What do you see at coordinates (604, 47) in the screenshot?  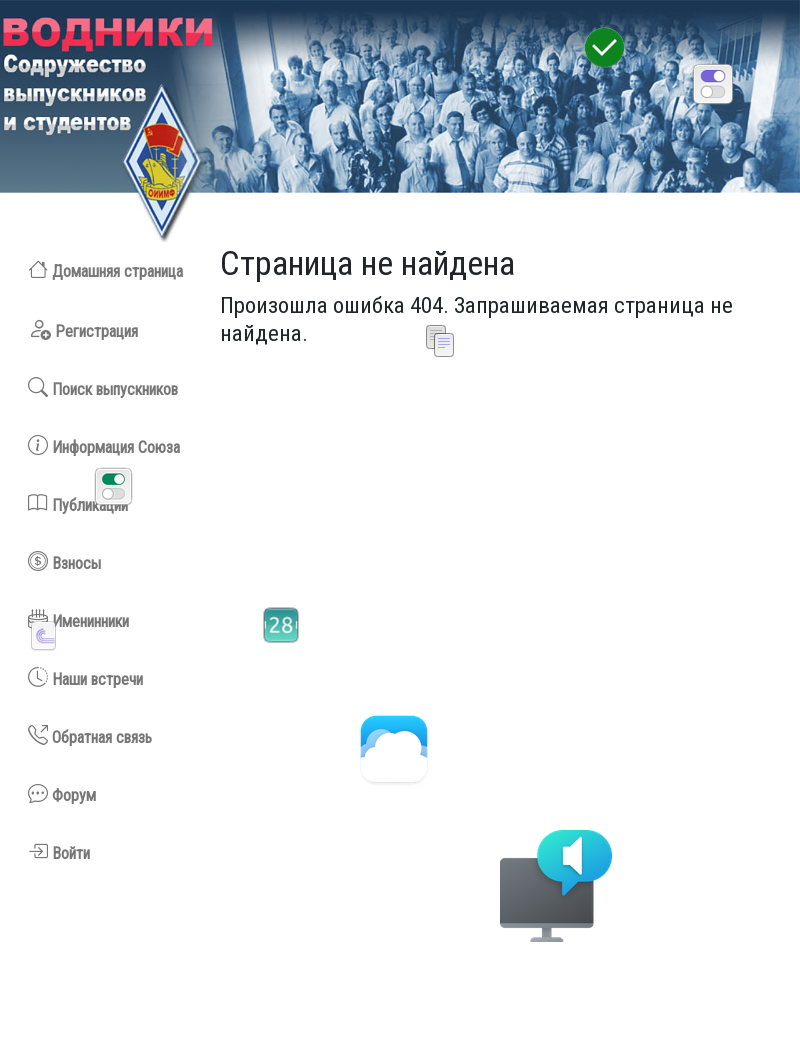 I see `indicates file has been successfully synced` at bounding box center [604, 47].